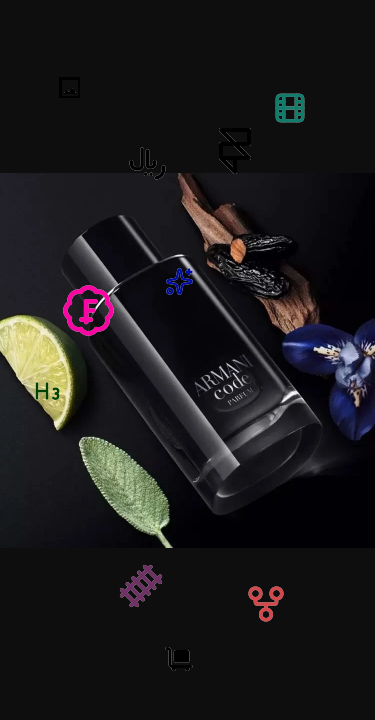 Image resolution: width=375 pixels, height=720 pixels. I want to click on format text as heading level 3, so click(47, 391).